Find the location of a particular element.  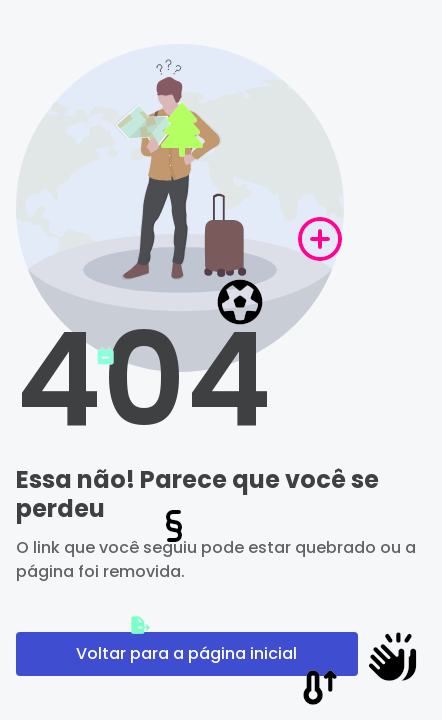

applaud or react with appreciation is located at coordinates (392, 657).